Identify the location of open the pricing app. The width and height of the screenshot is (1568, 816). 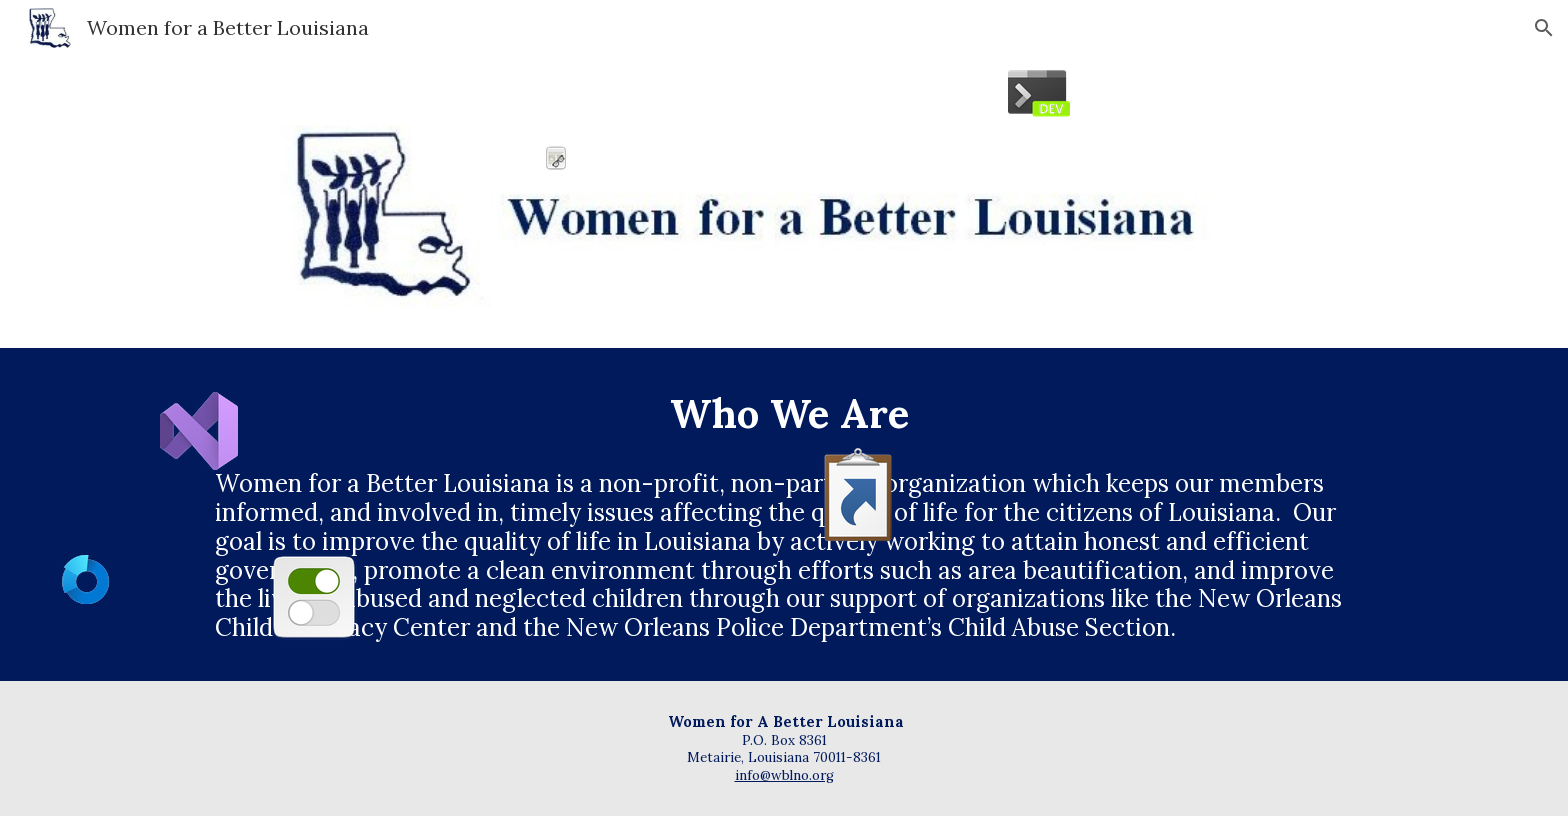
(85, 579).